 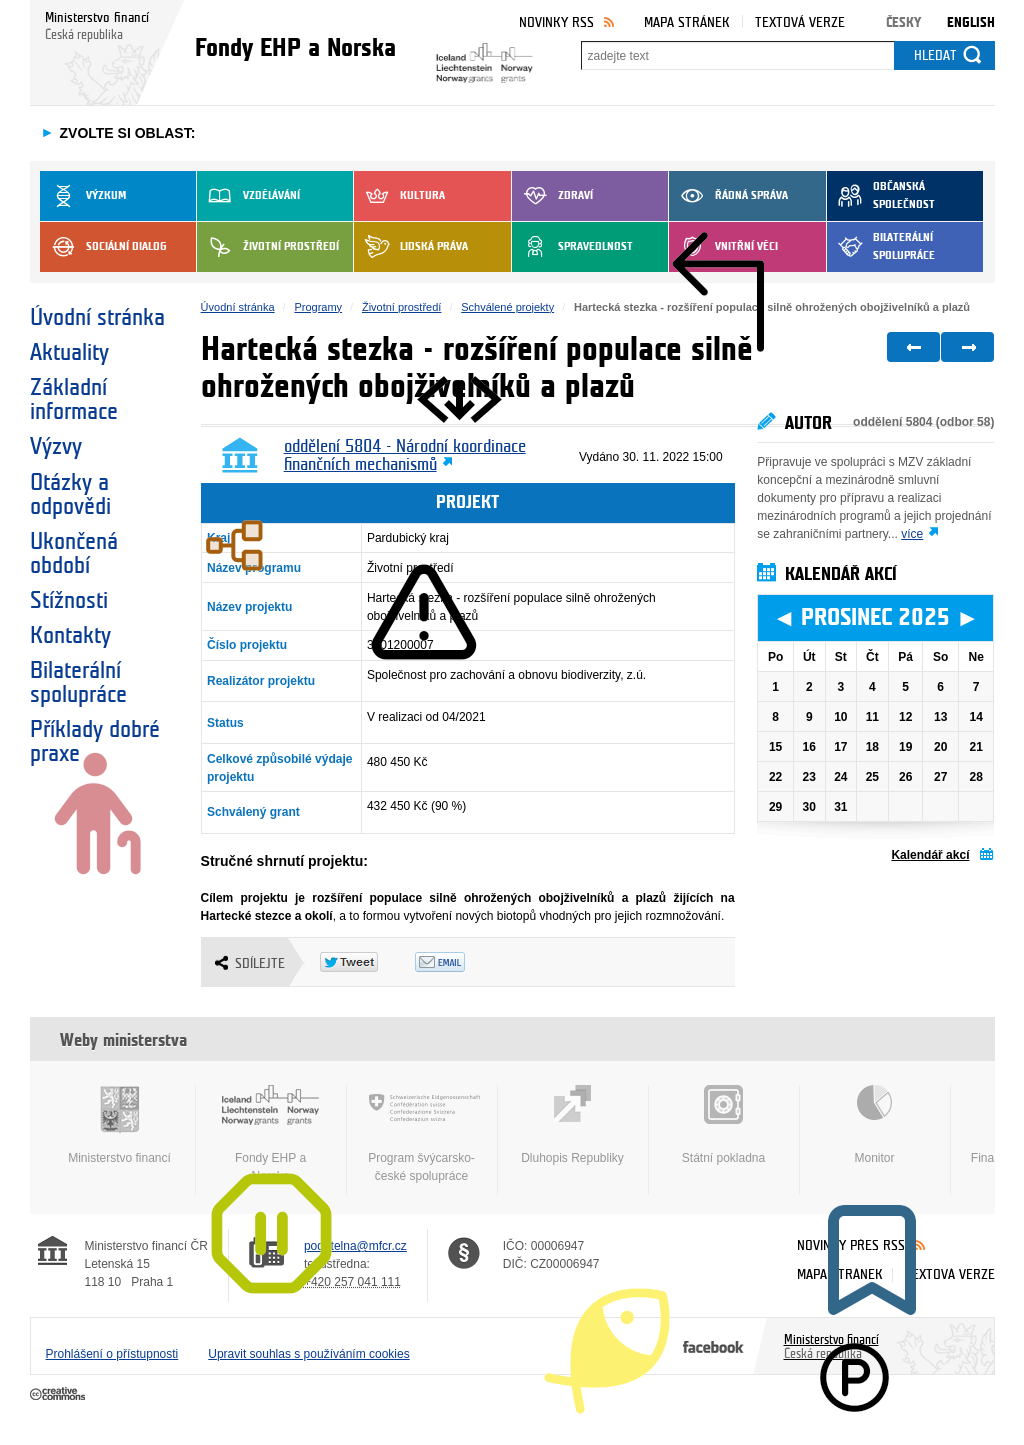 I want to click on browse seafood or fish-related content, so click(x=611, y=1346).